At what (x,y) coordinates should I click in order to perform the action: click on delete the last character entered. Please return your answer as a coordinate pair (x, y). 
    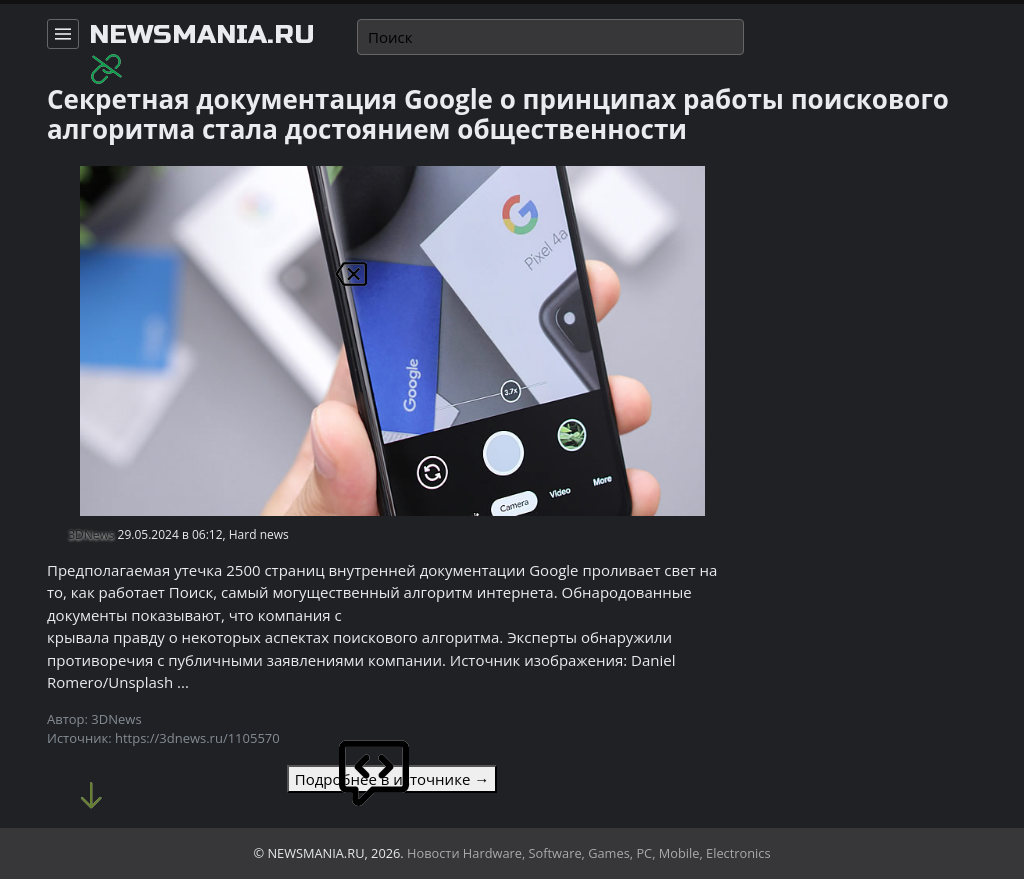
    Looking at the image, I should click on (351, 274).